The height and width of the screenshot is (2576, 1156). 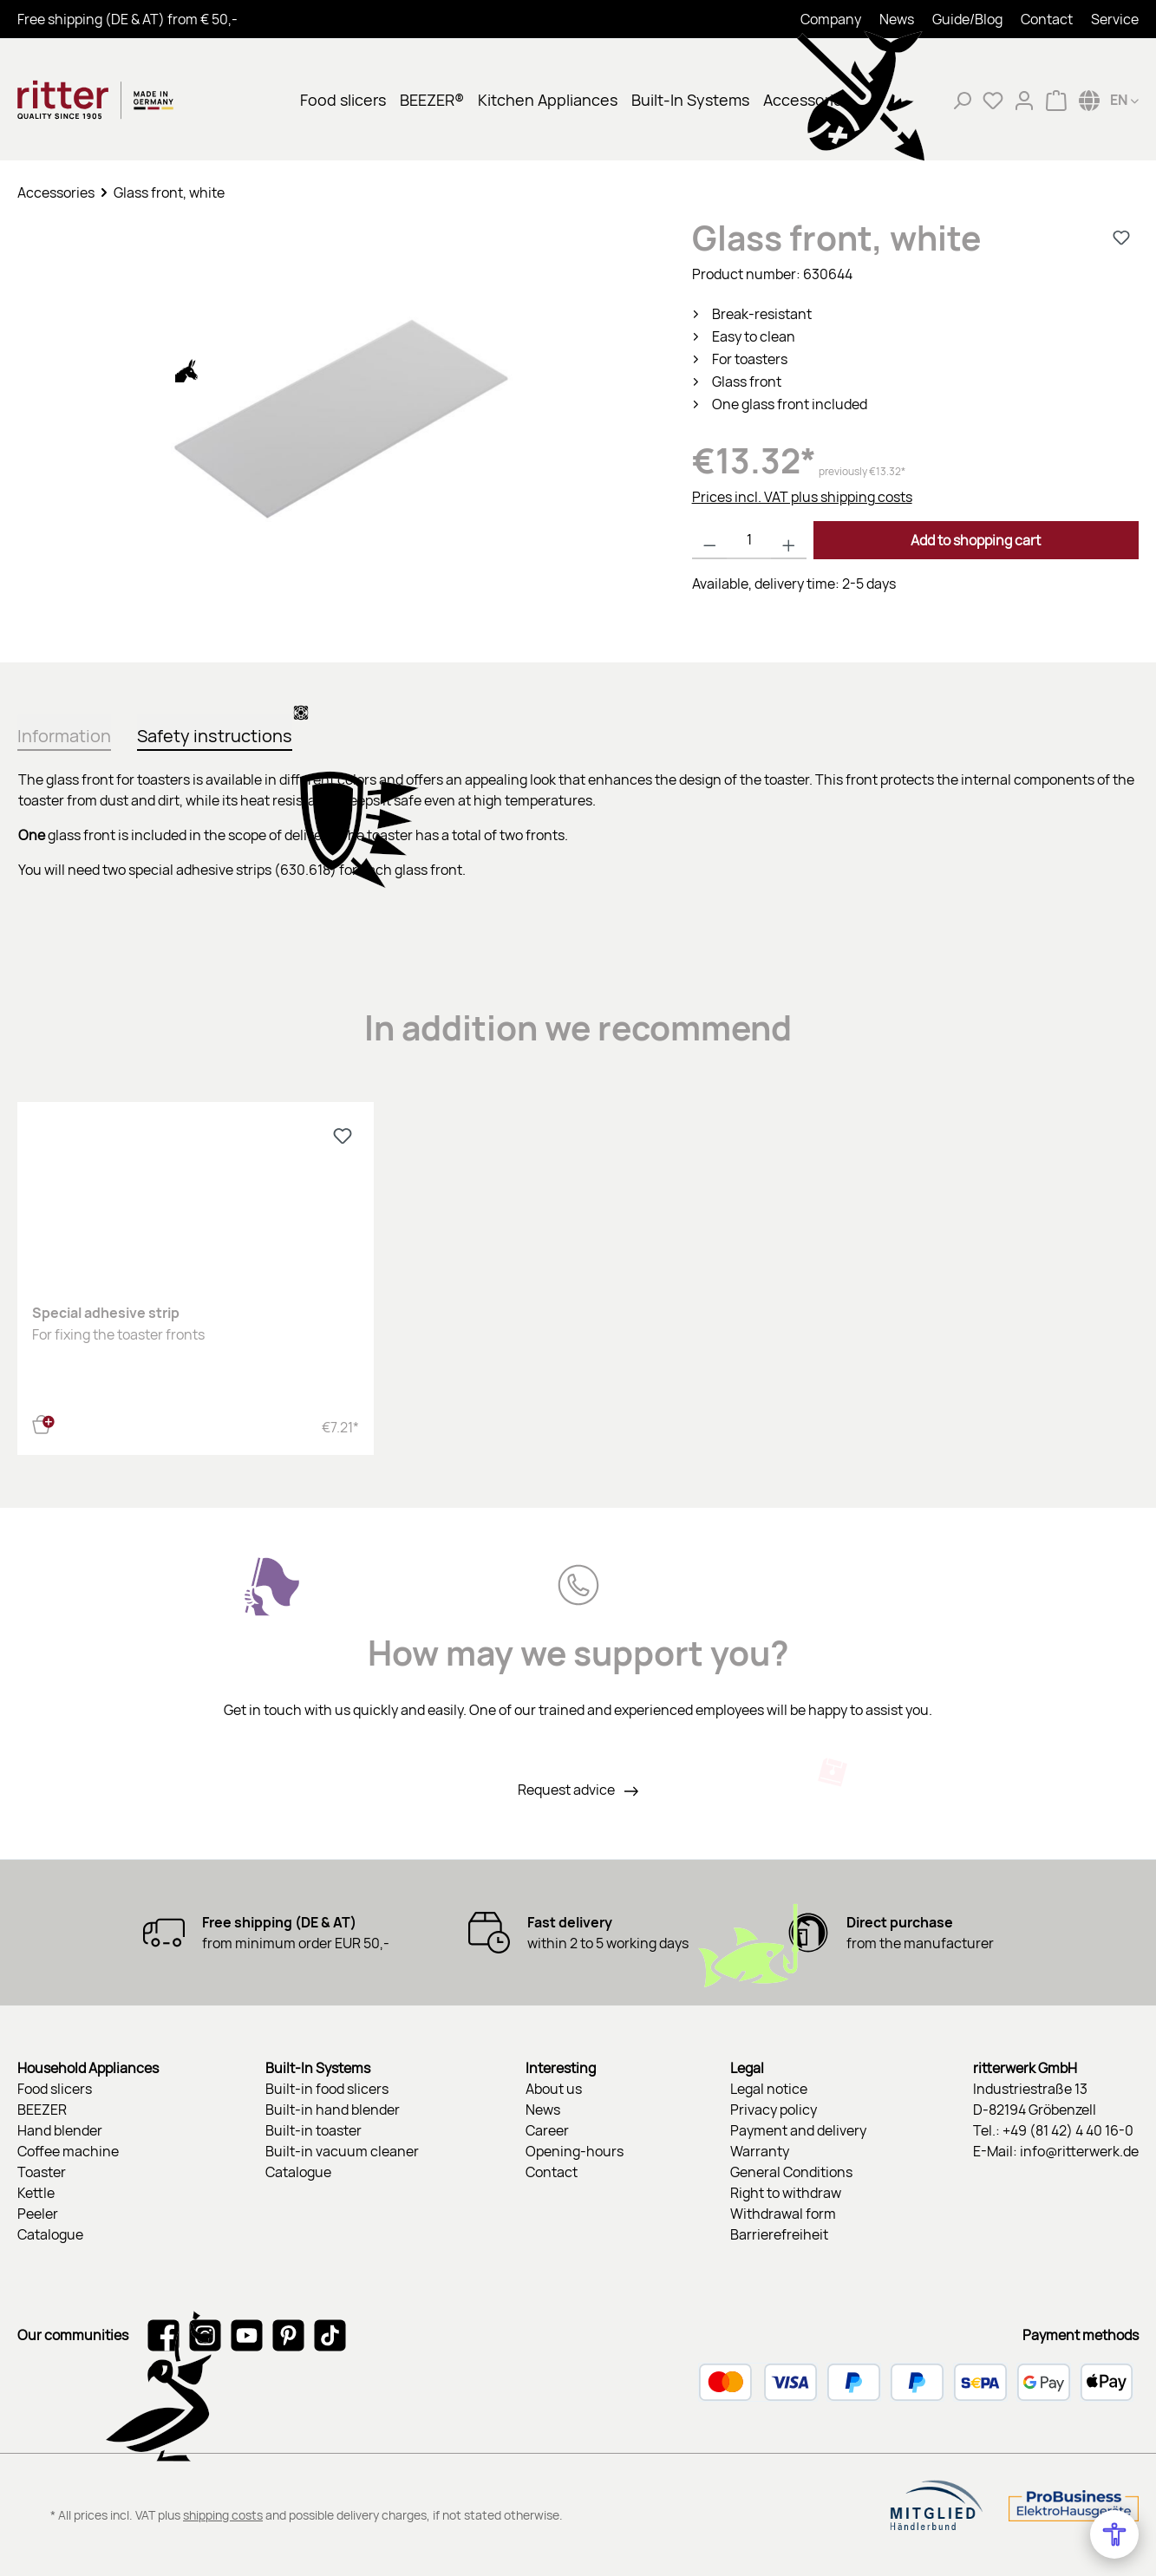 What do you see at coordinates (833, 1772) in the screenshot?
I see `save your current progress` at bounding box center [833, 1772].